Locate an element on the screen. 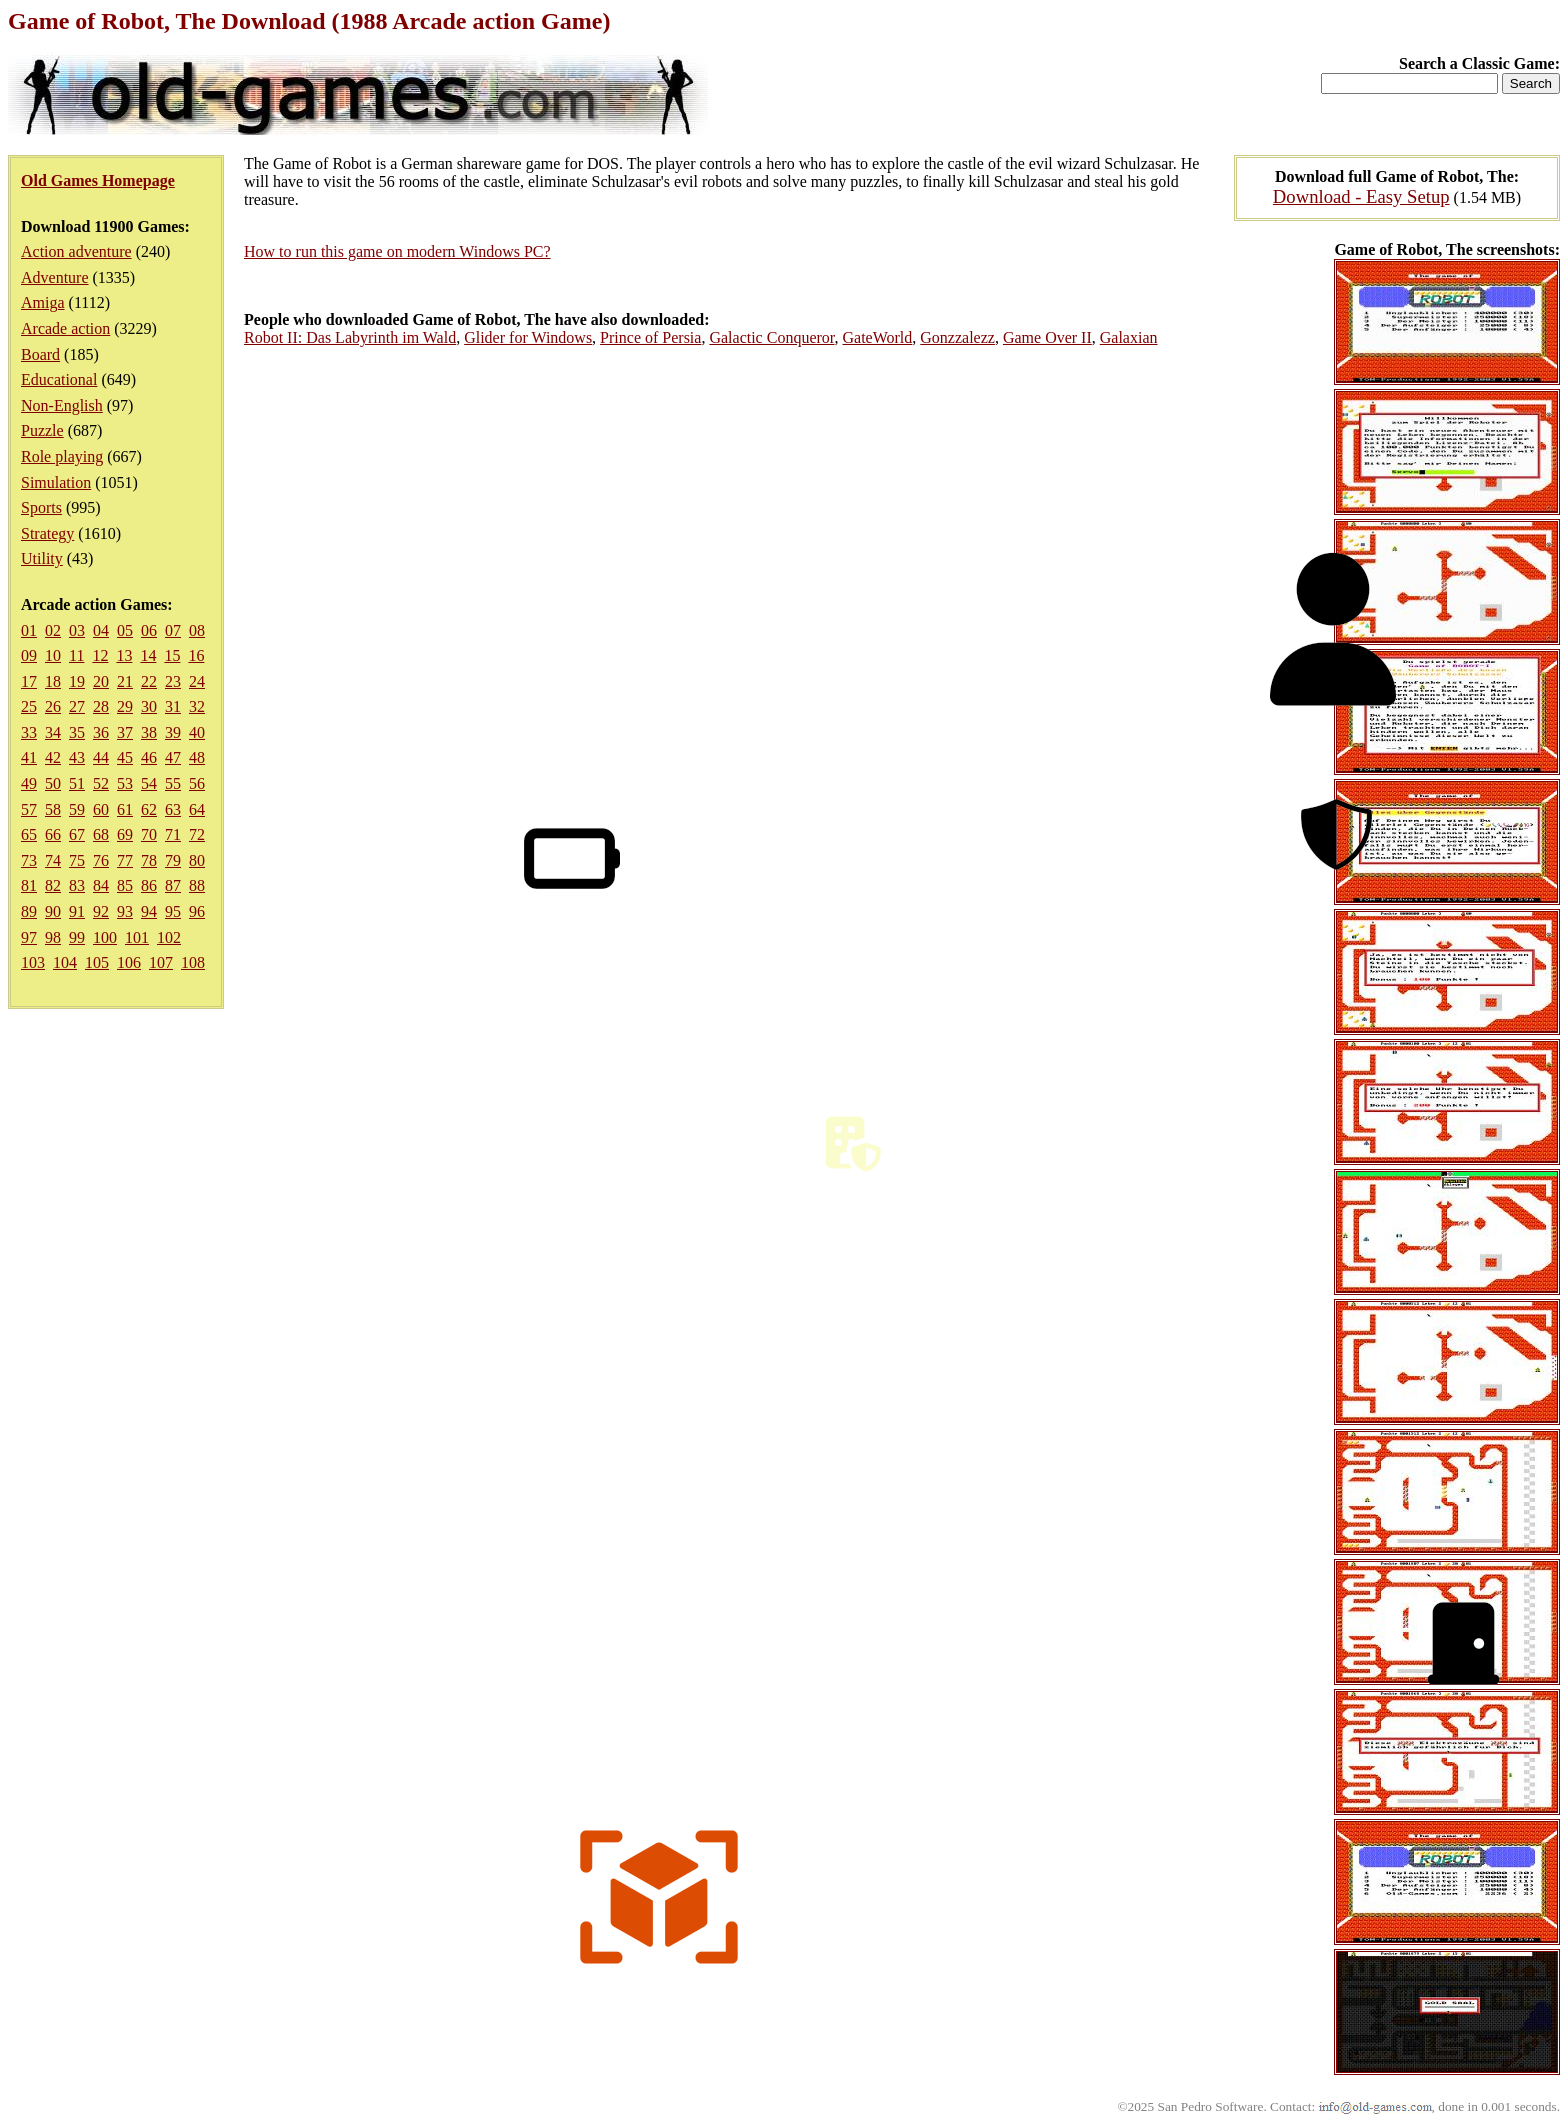  access building security settings is located at coordinates (851, 1142).